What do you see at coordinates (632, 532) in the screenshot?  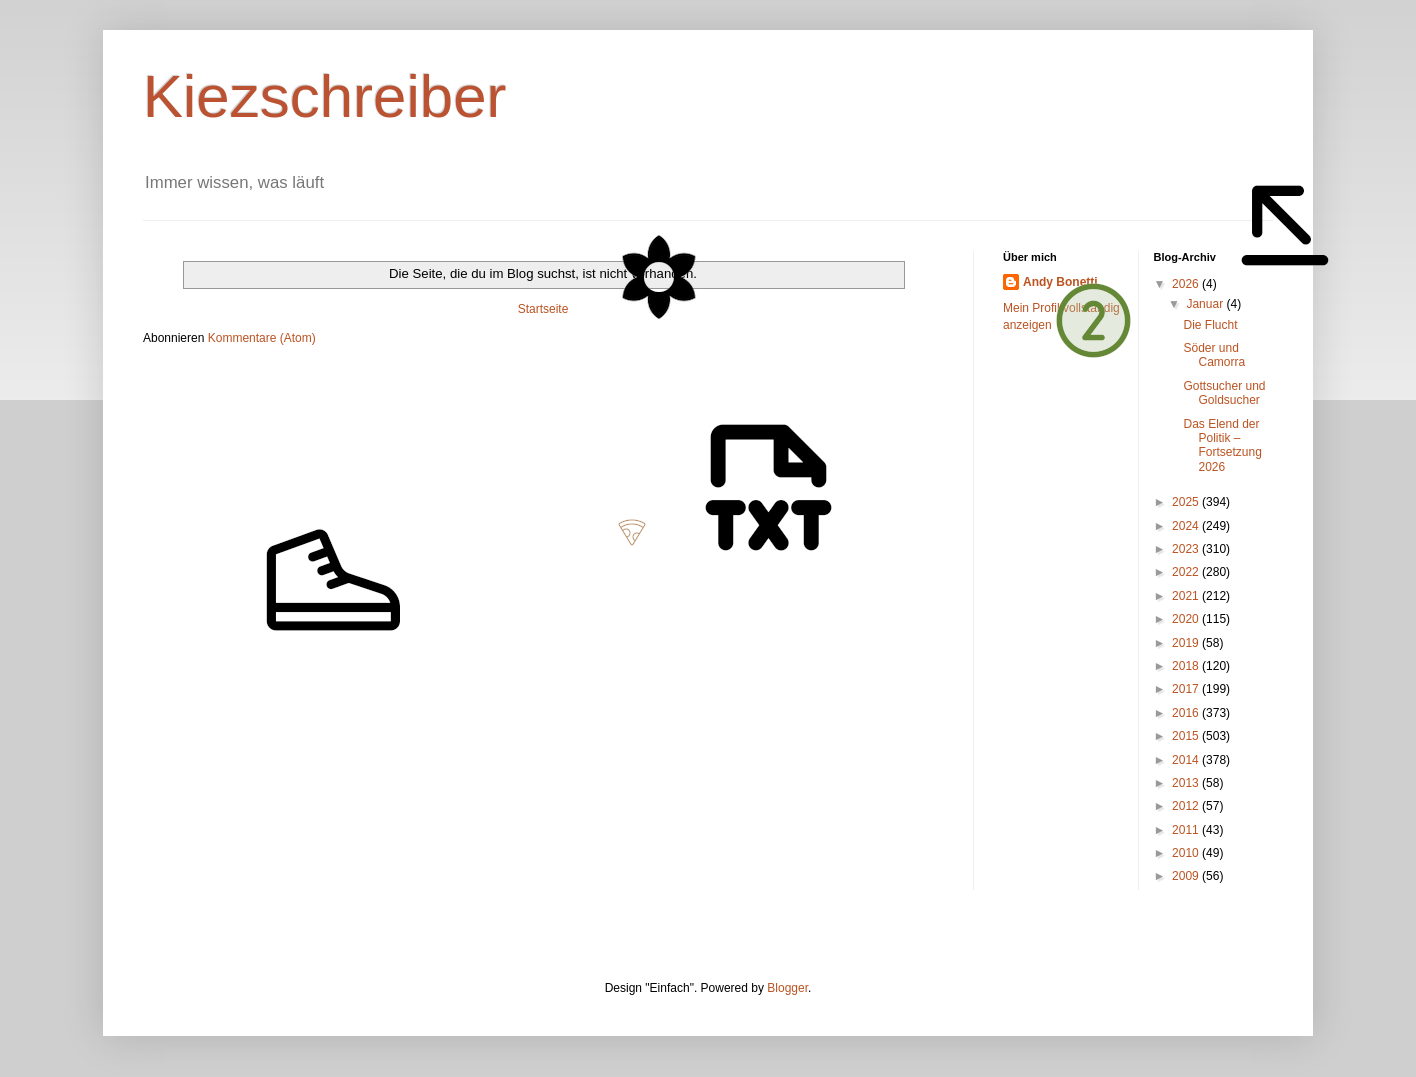 I see `browse food delivery options` at bounding box center [632, 532].